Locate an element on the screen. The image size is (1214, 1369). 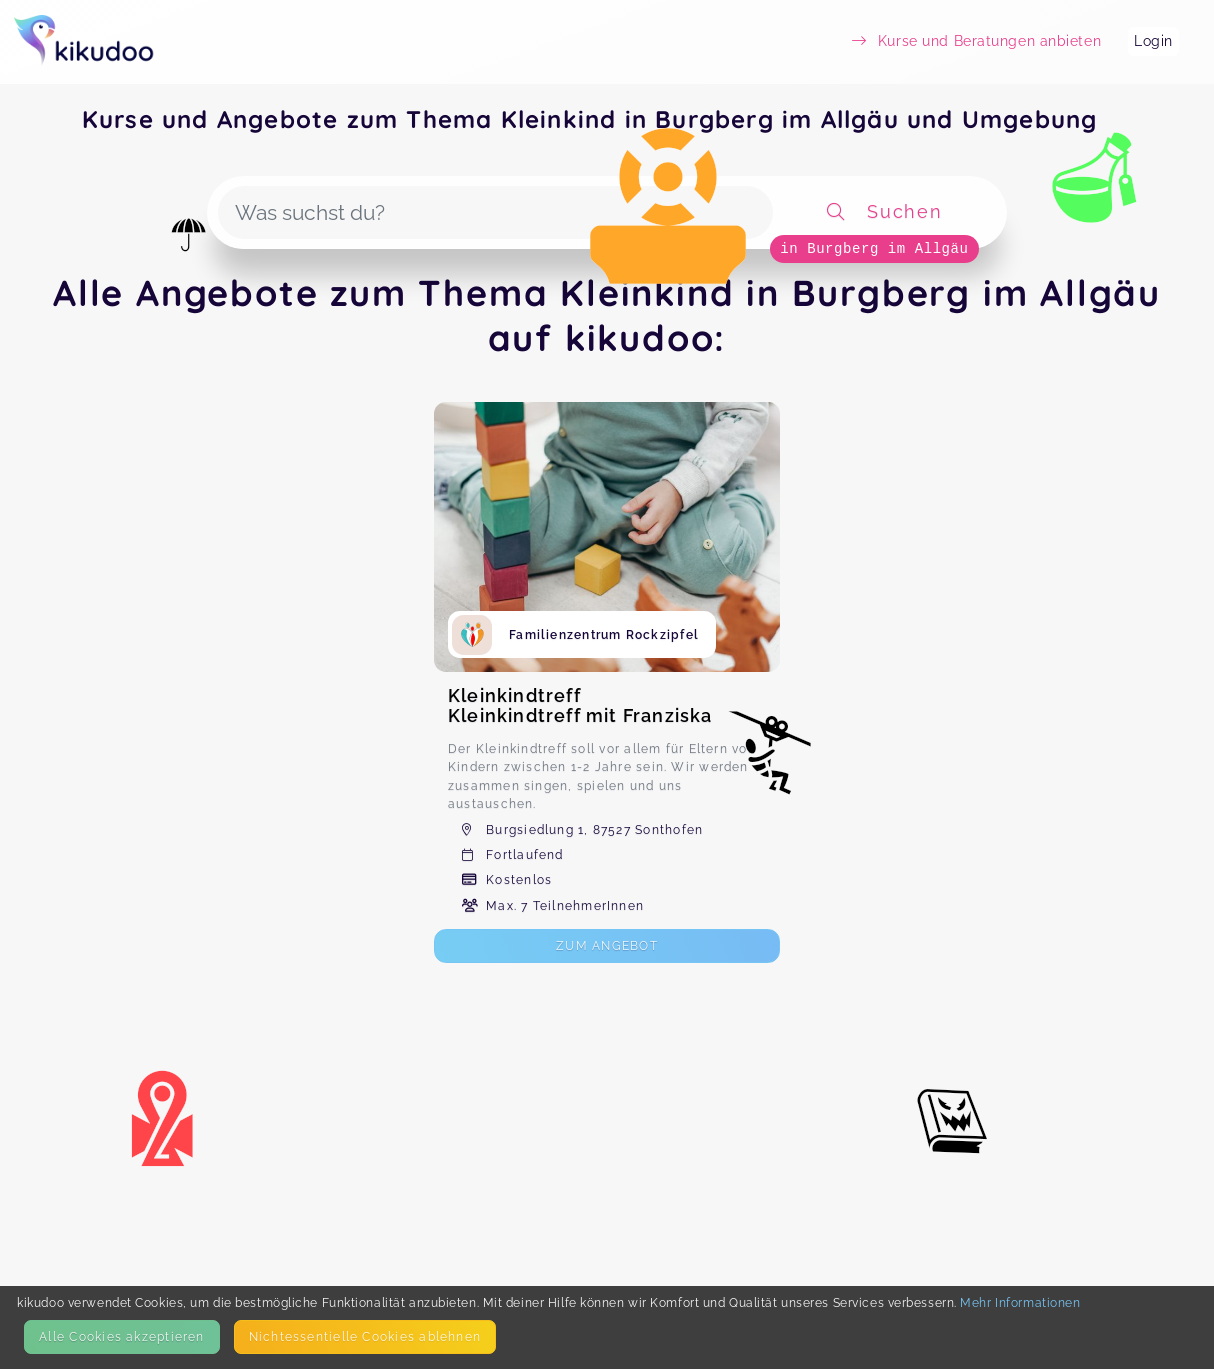
consume a potion or drink item is located at coordinates (1094, 177).